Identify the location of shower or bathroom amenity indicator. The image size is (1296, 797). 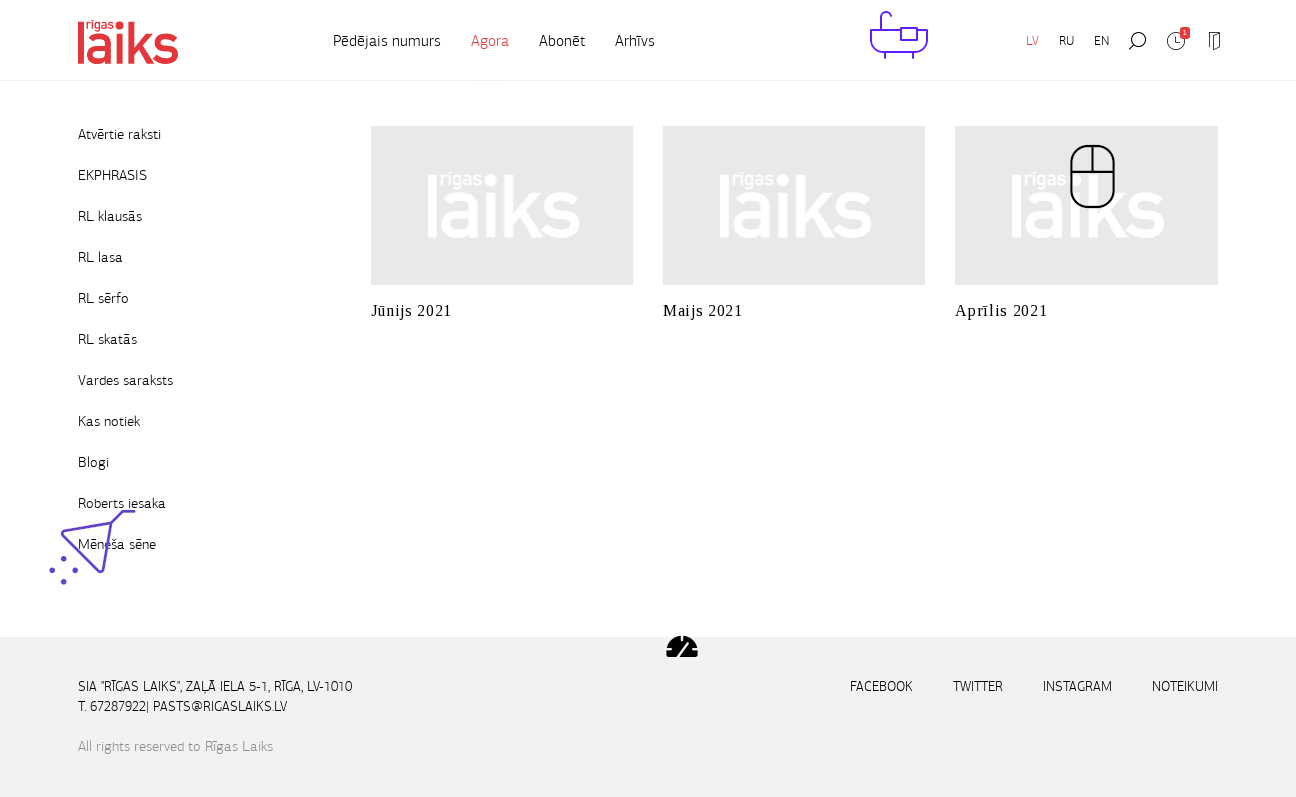
(91, 543).